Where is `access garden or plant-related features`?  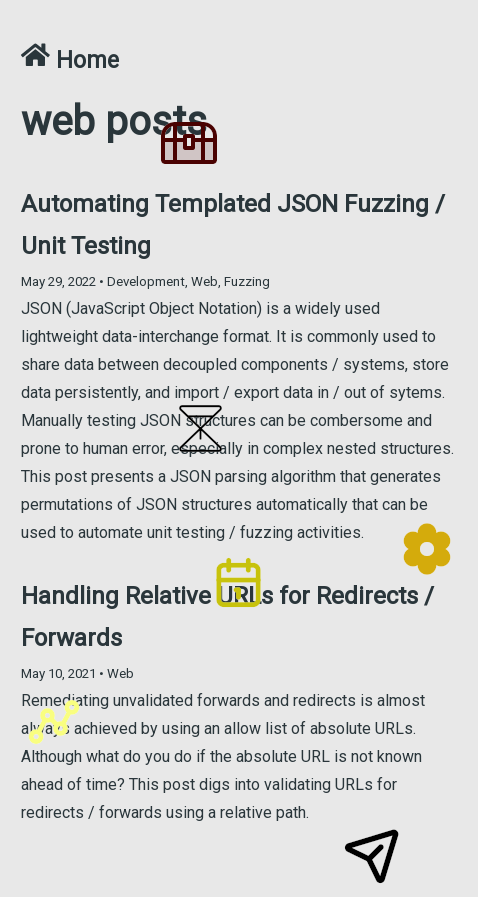 access garden or plant-related features is located at coordinates (427, 549).